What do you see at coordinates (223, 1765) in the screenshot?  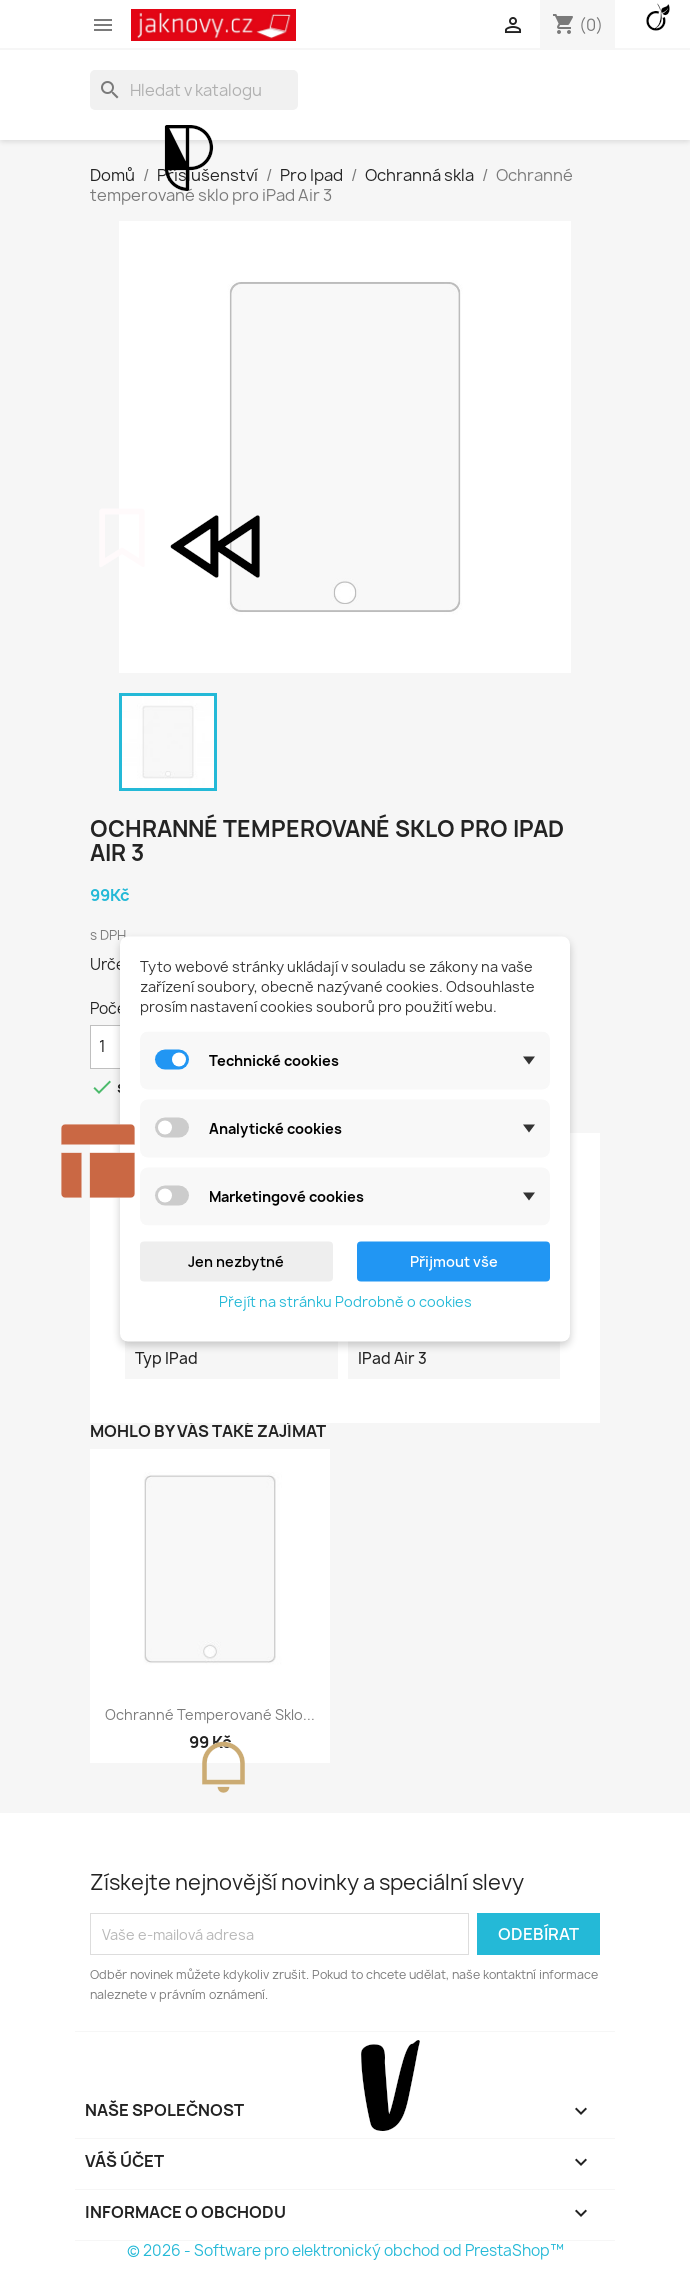 I see `view notifications` at bounding box center [223, 1765].